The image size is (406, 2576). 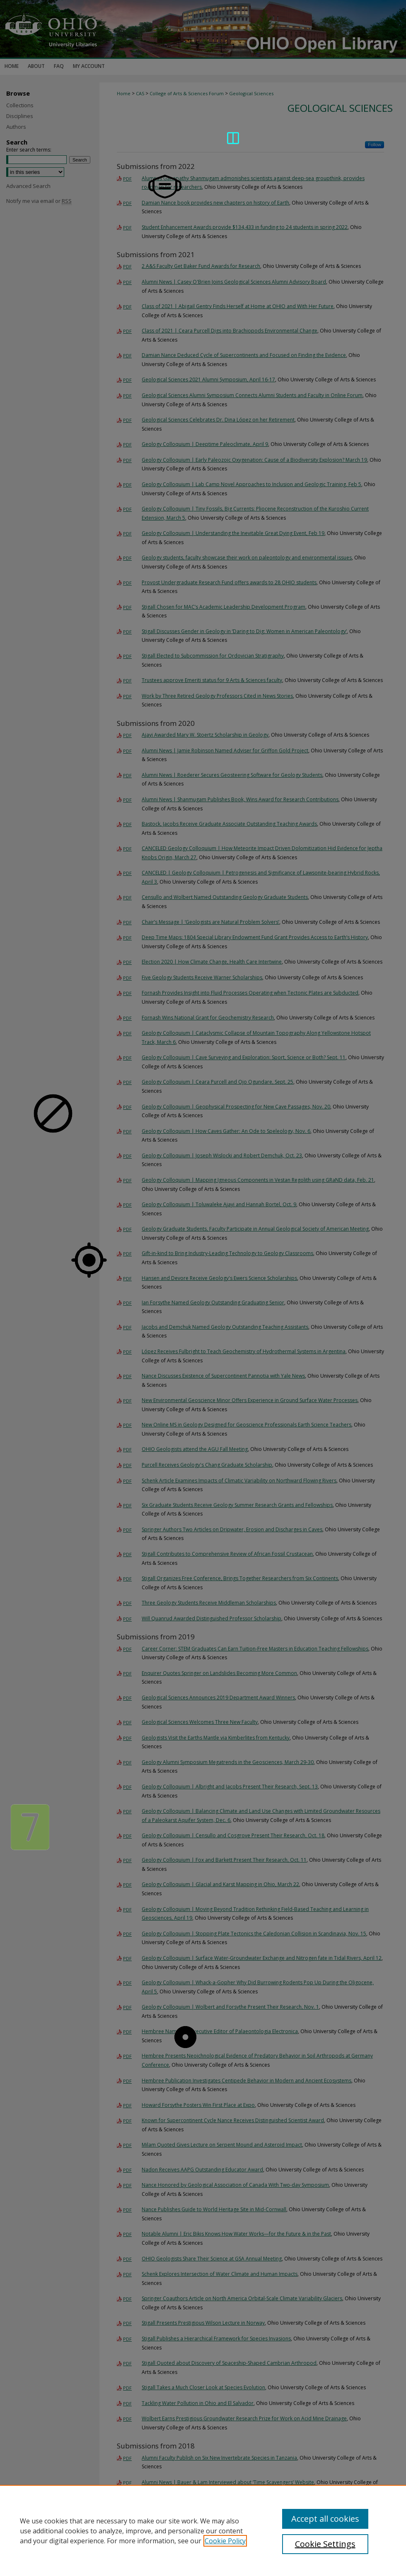 I want to click on cancel or abort current action, so click(x=53, y=1113).